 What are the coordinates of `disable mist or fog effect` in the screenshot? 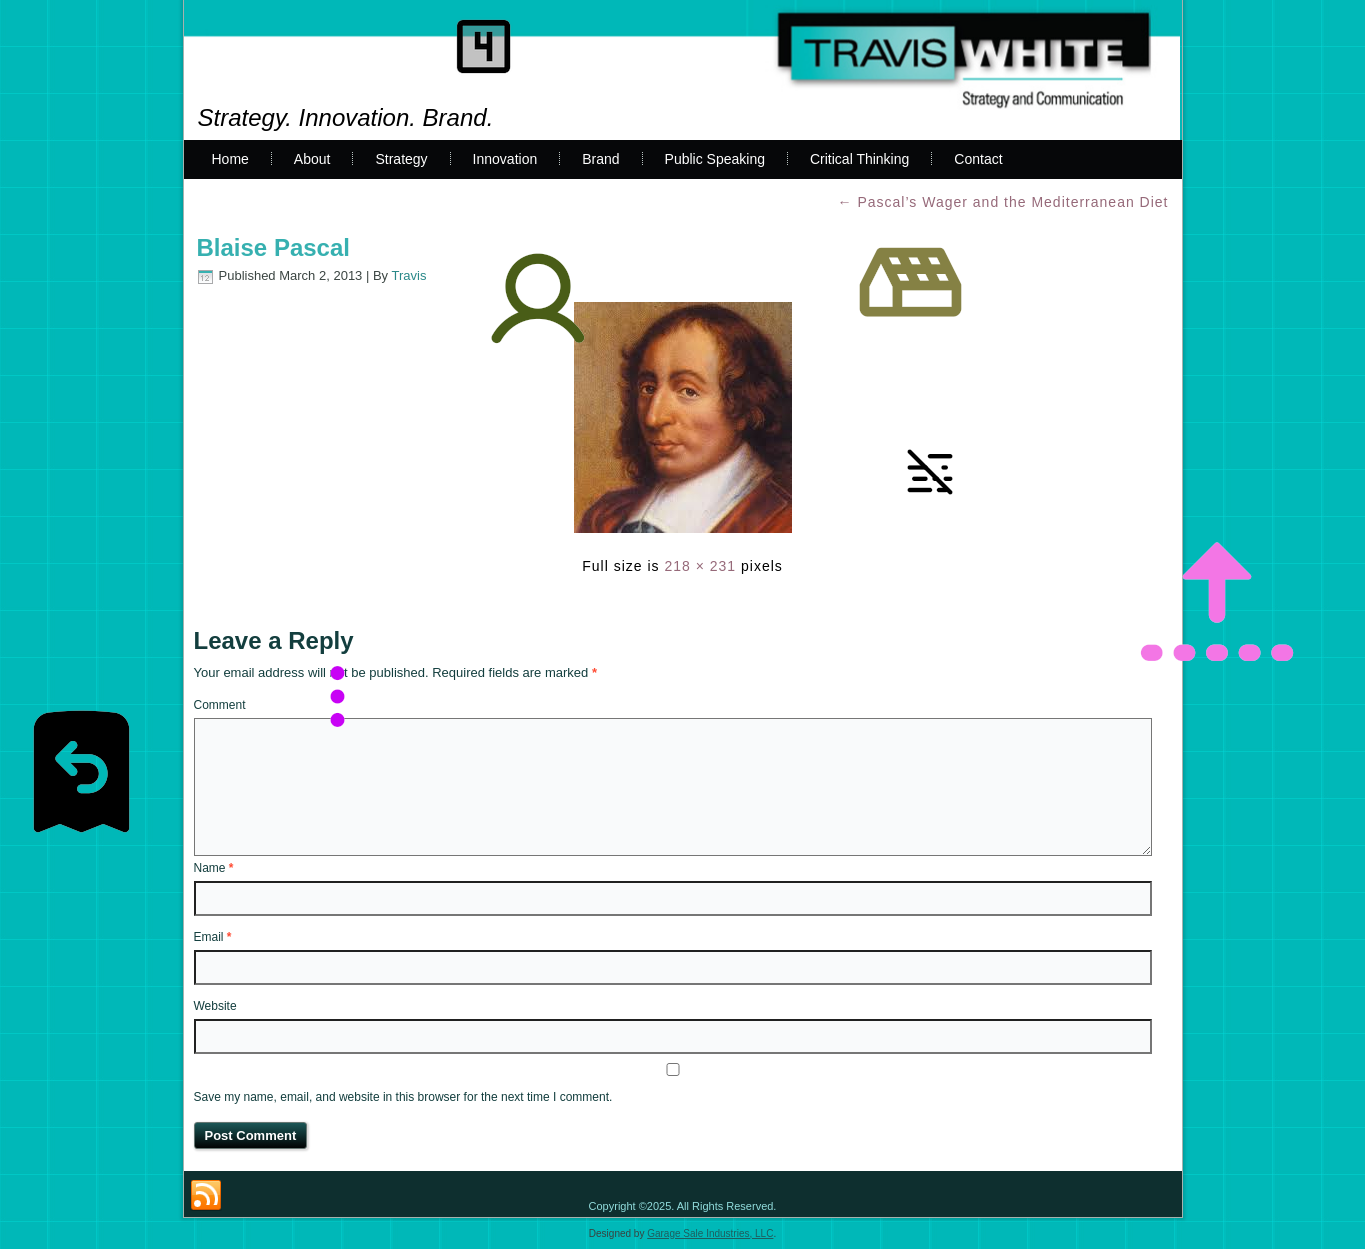 It's located at (930, 472).